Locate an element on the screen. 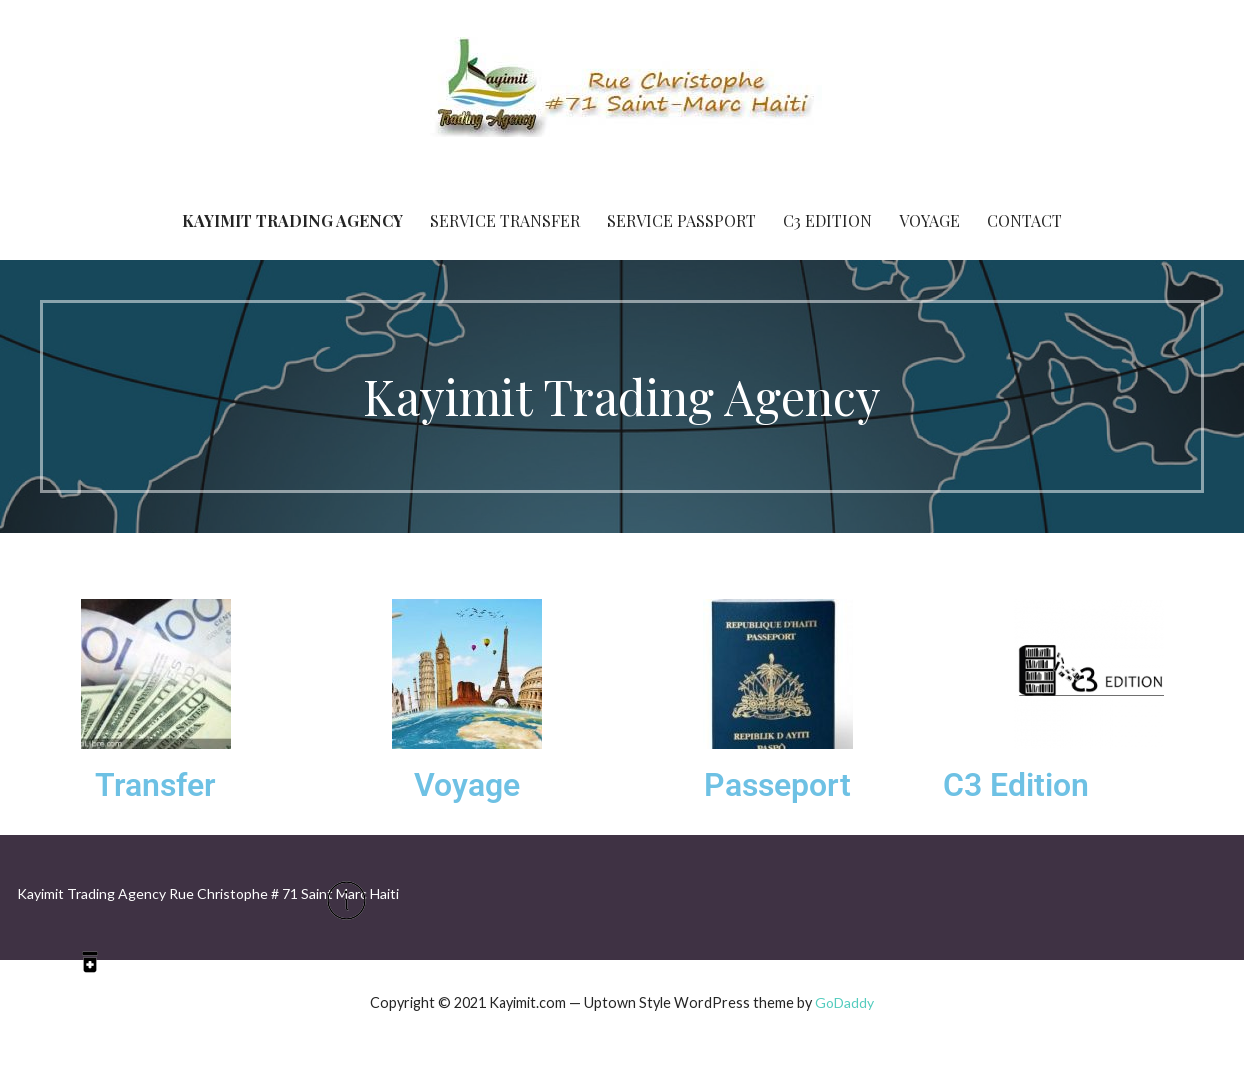  view prescription medications is located at coordinates (90, 962).